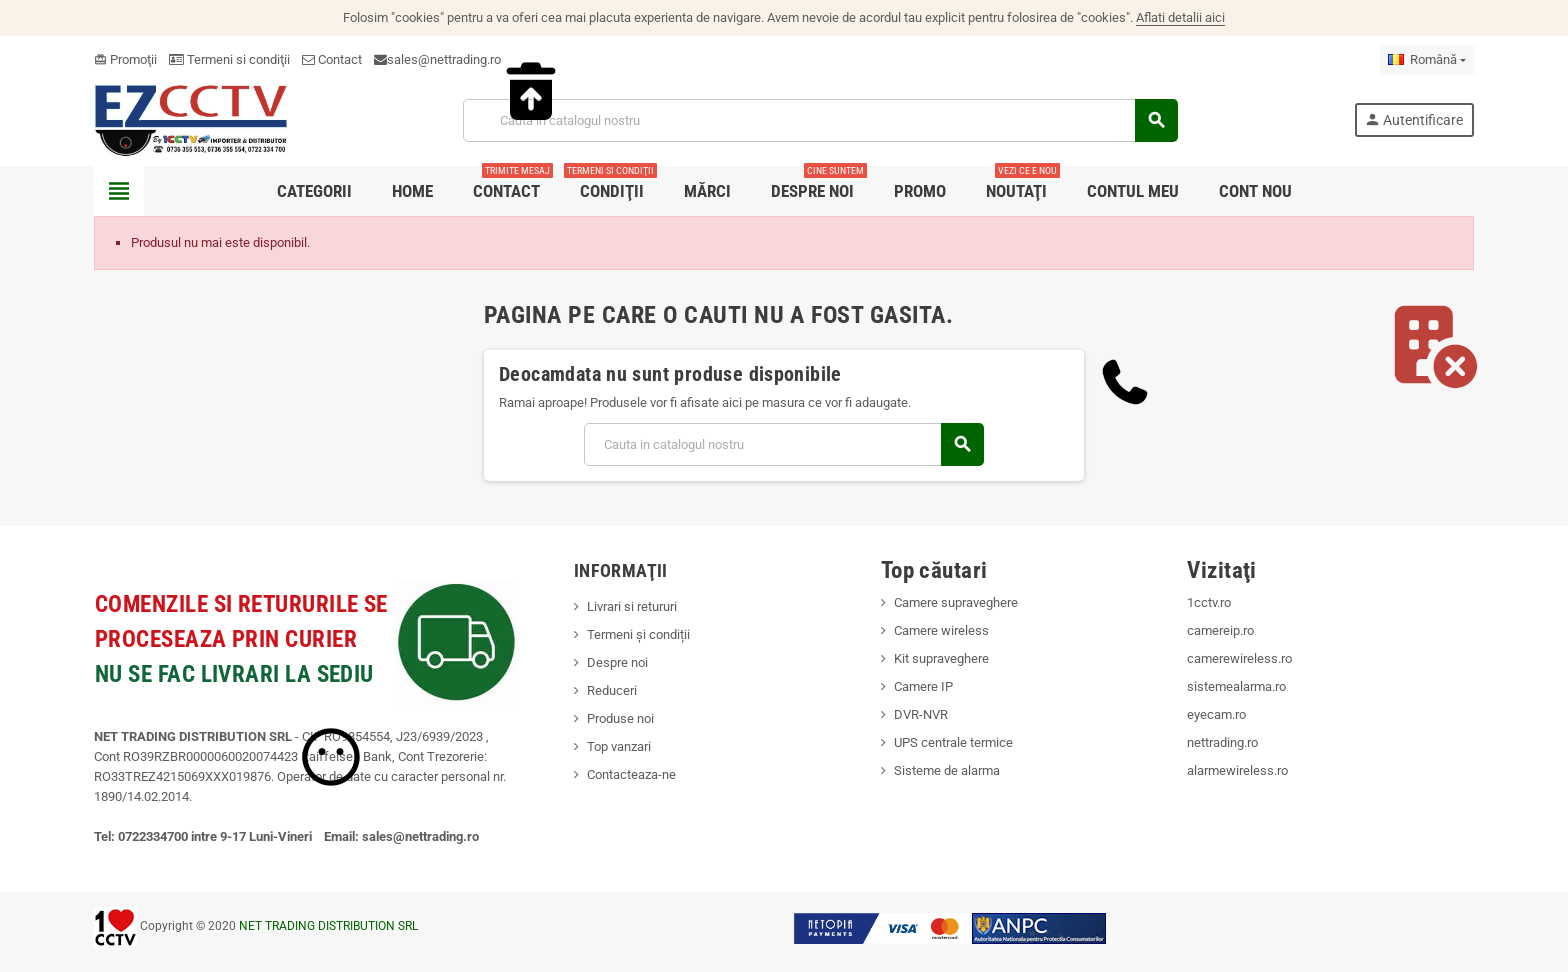 This screenshot has width=1568, height=972. What do you see at coordinates (1125, 382) in the screenshot?
I see `make a phone call` at bounding box center [1125, 382].